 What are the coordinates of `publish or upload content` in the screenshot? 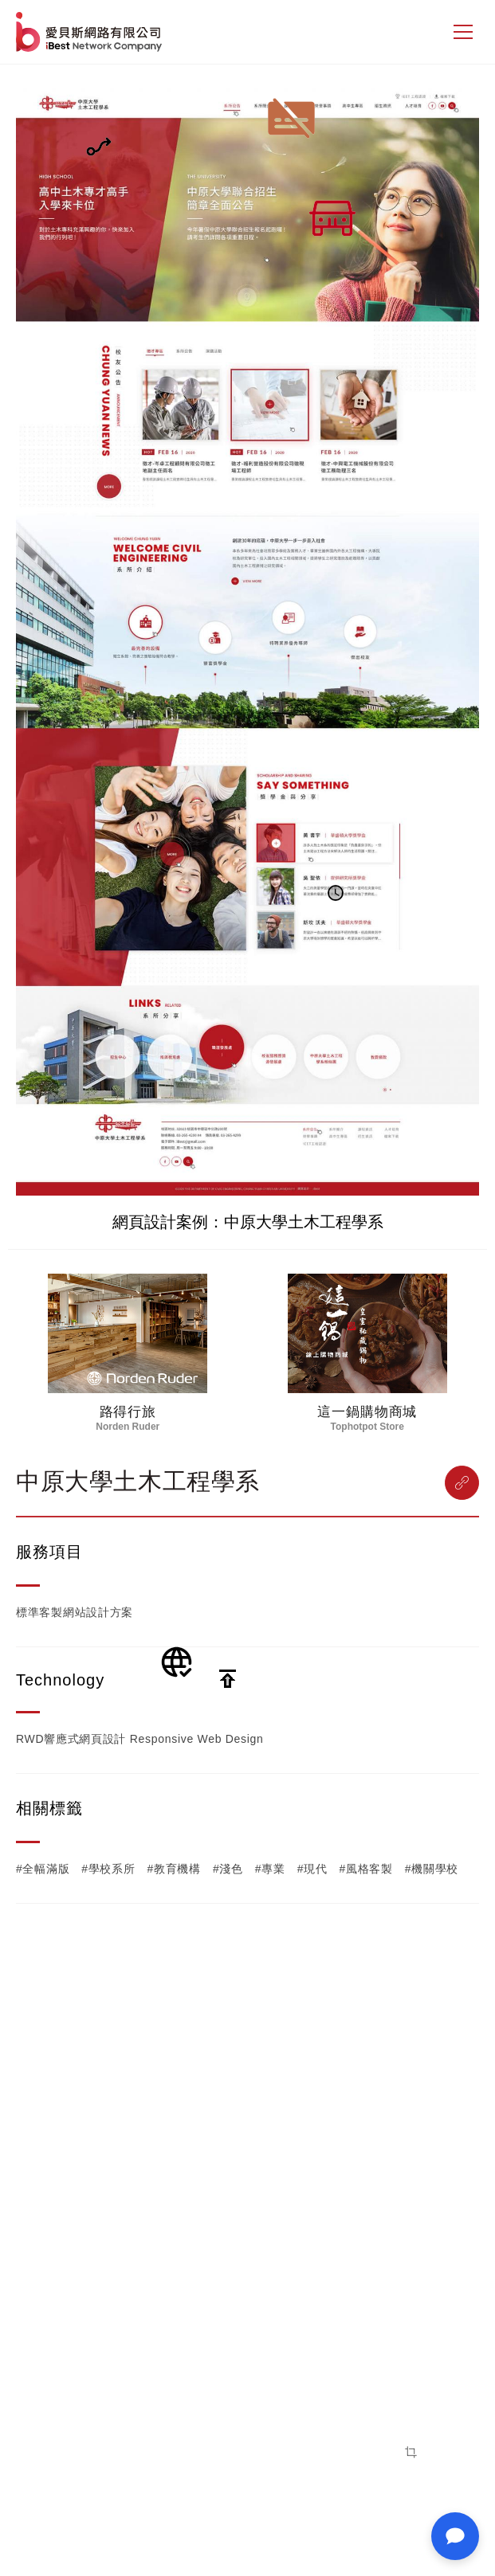 It's located at (227, 1678).